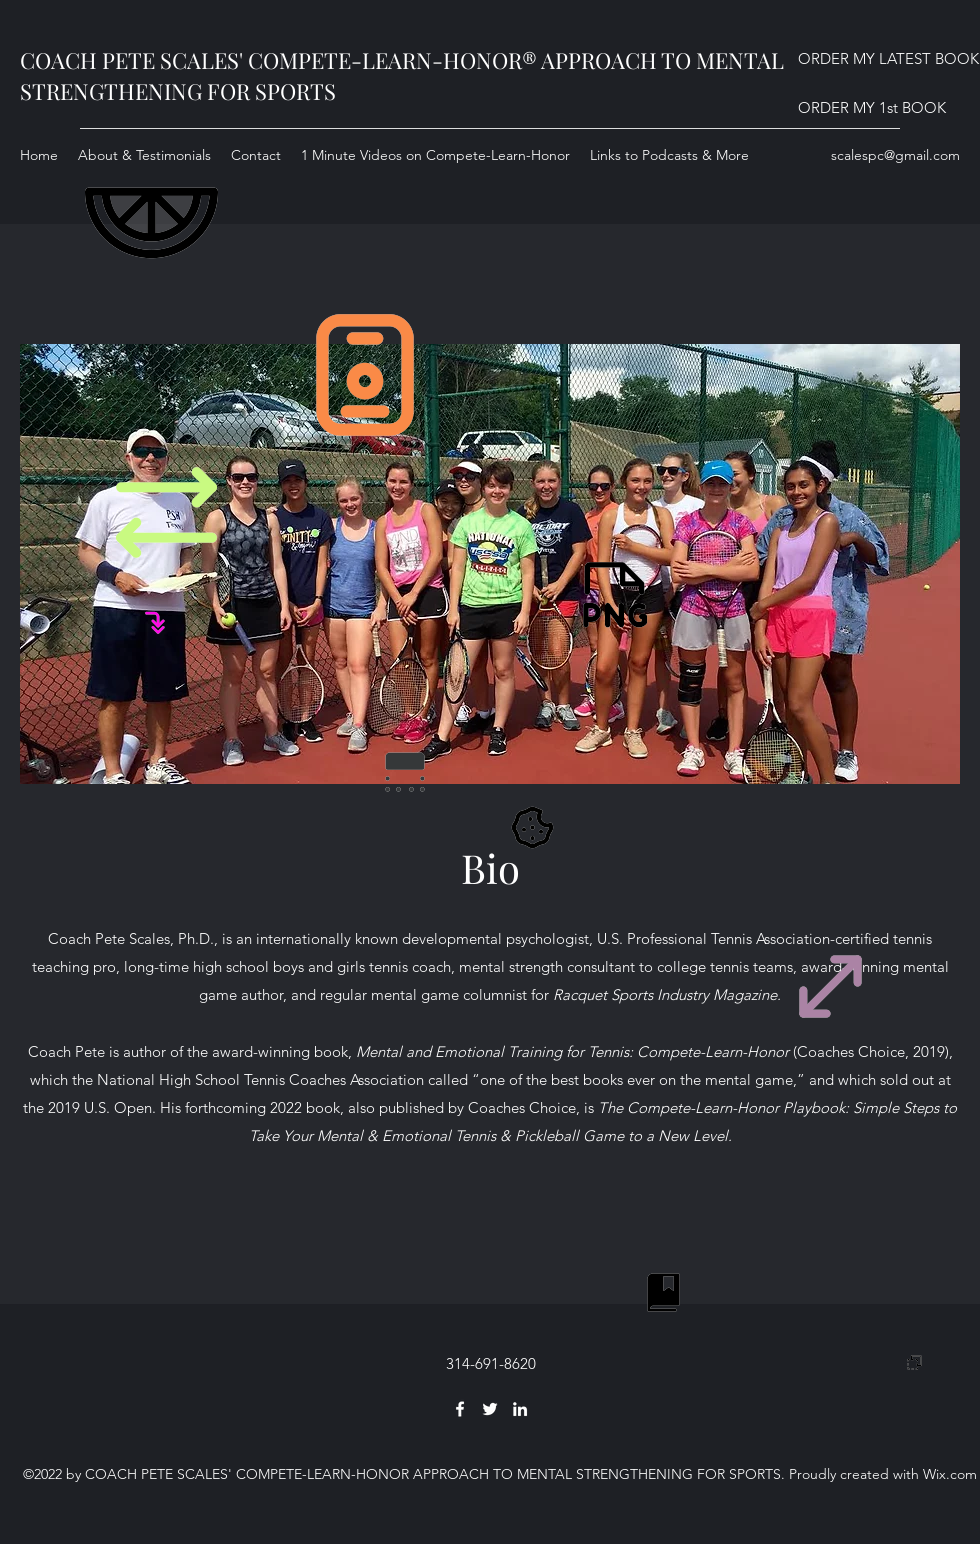 This screenshot has width=980, height=1544. What do you see at coordinates (155, 623) in the screenshot?
I see `navigate to nested or sub-level content` at bounding box center [155, 623].